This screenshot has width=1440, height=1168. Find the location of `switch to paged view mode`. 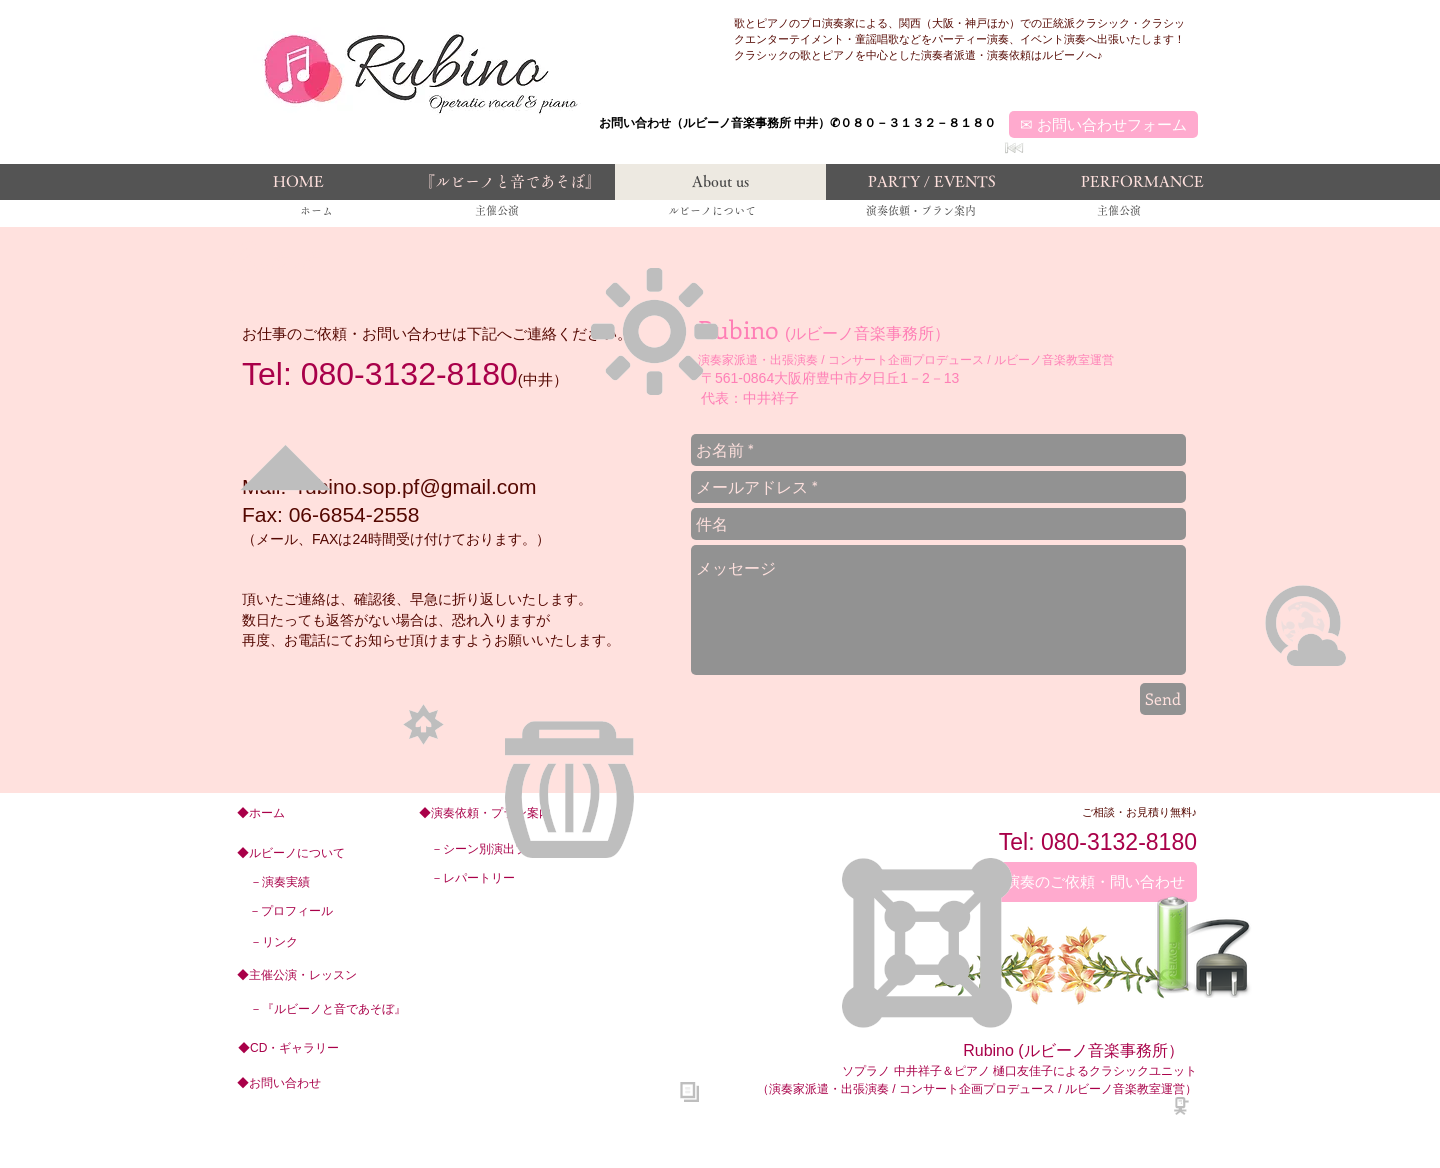

switch to paged view mode is located at coordinates (689, 1092).